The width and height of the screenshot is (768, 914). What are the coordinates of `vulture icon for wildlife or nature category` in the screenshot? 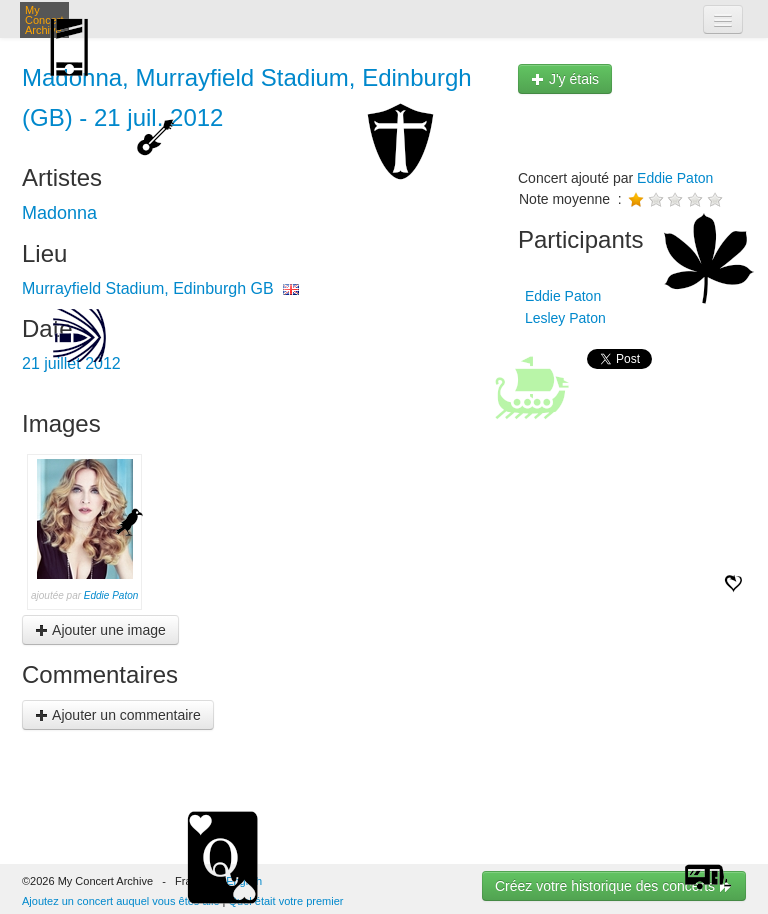 It's located at (129, 522).